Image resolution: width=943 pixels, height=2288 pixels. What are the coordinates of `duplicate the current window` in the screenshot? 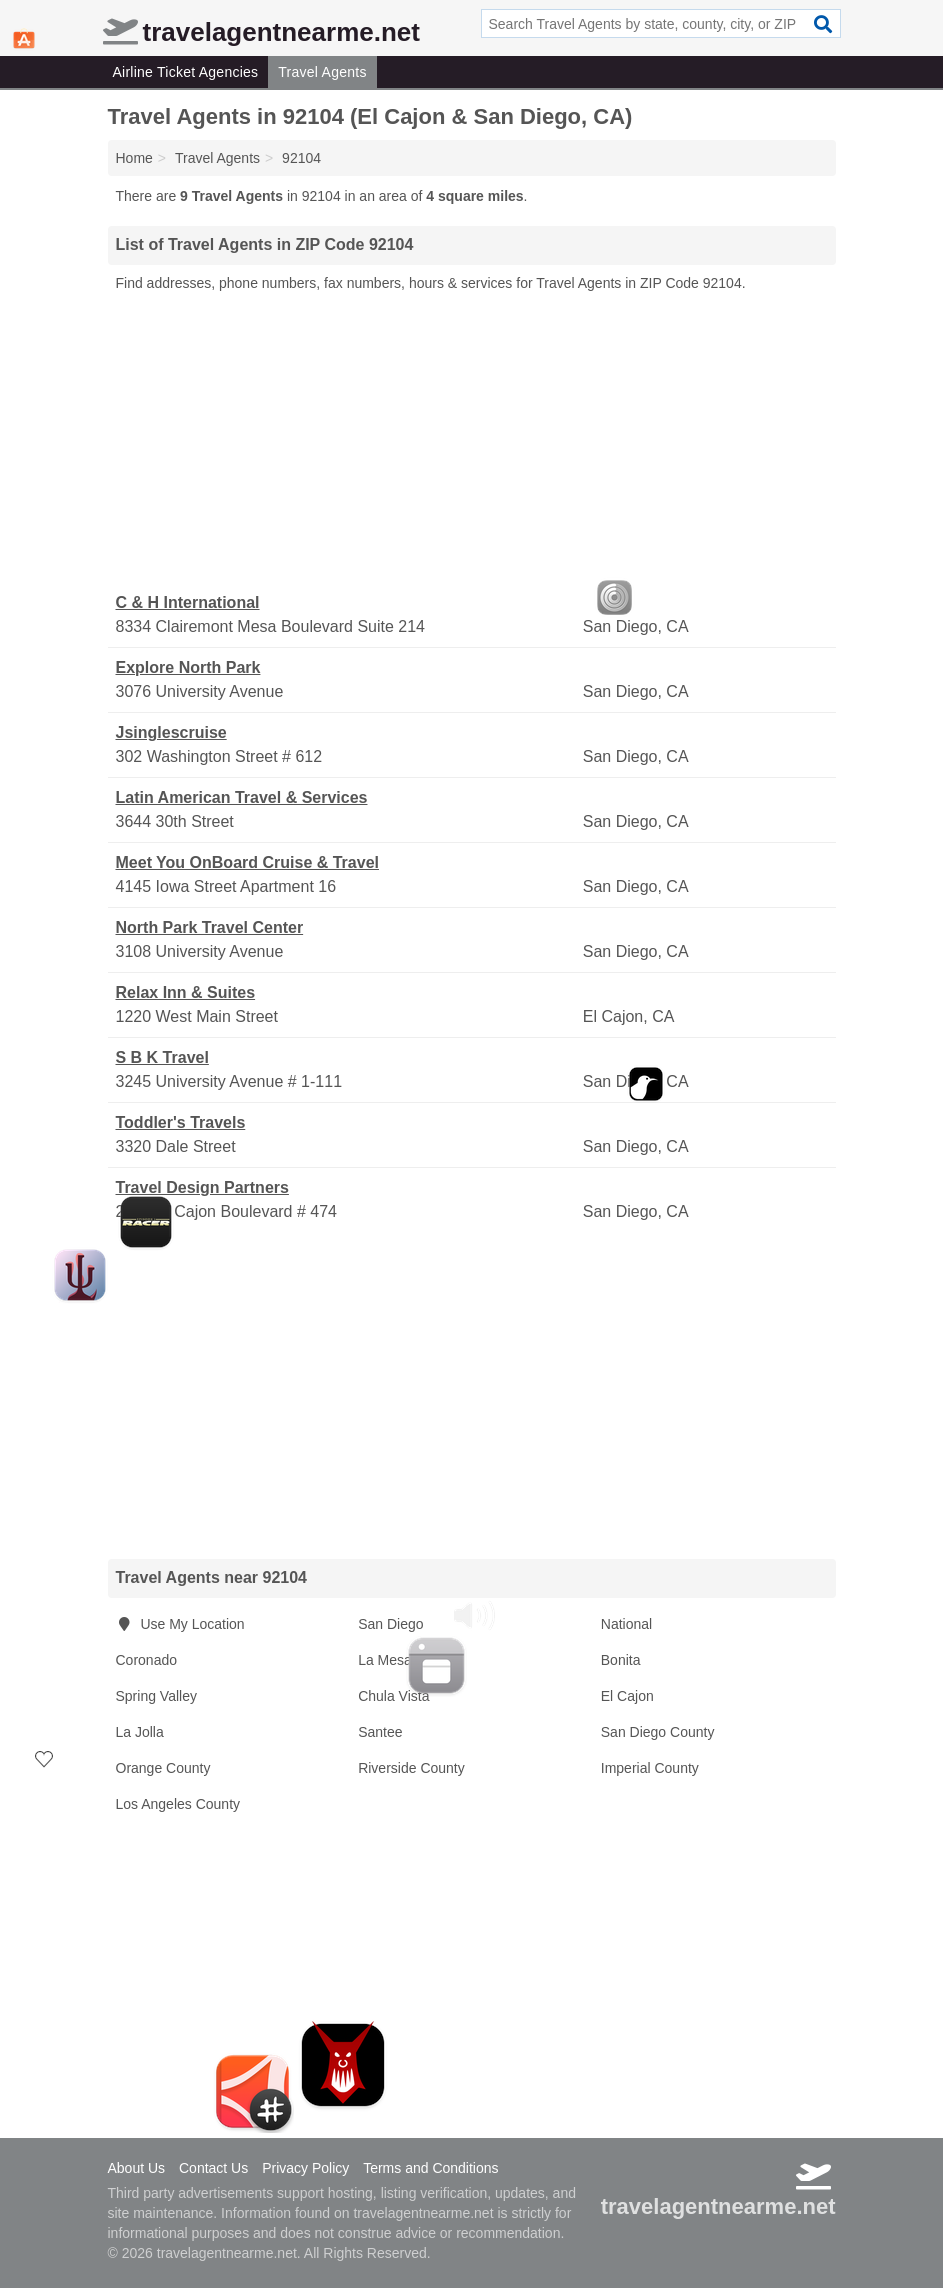 It's located at (436, 1666).